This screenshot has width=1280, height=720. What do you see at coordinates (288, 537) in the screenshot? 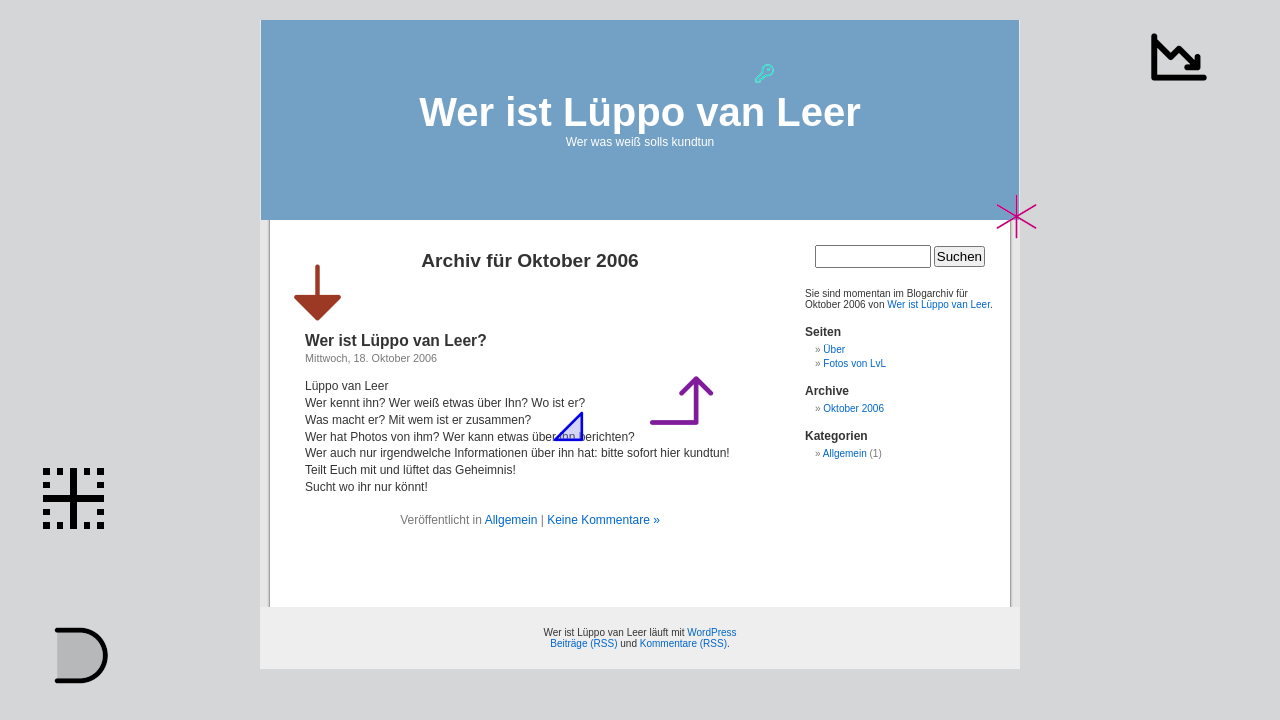
I see `view your coin balance or currency` at bounding box center [288, 537].